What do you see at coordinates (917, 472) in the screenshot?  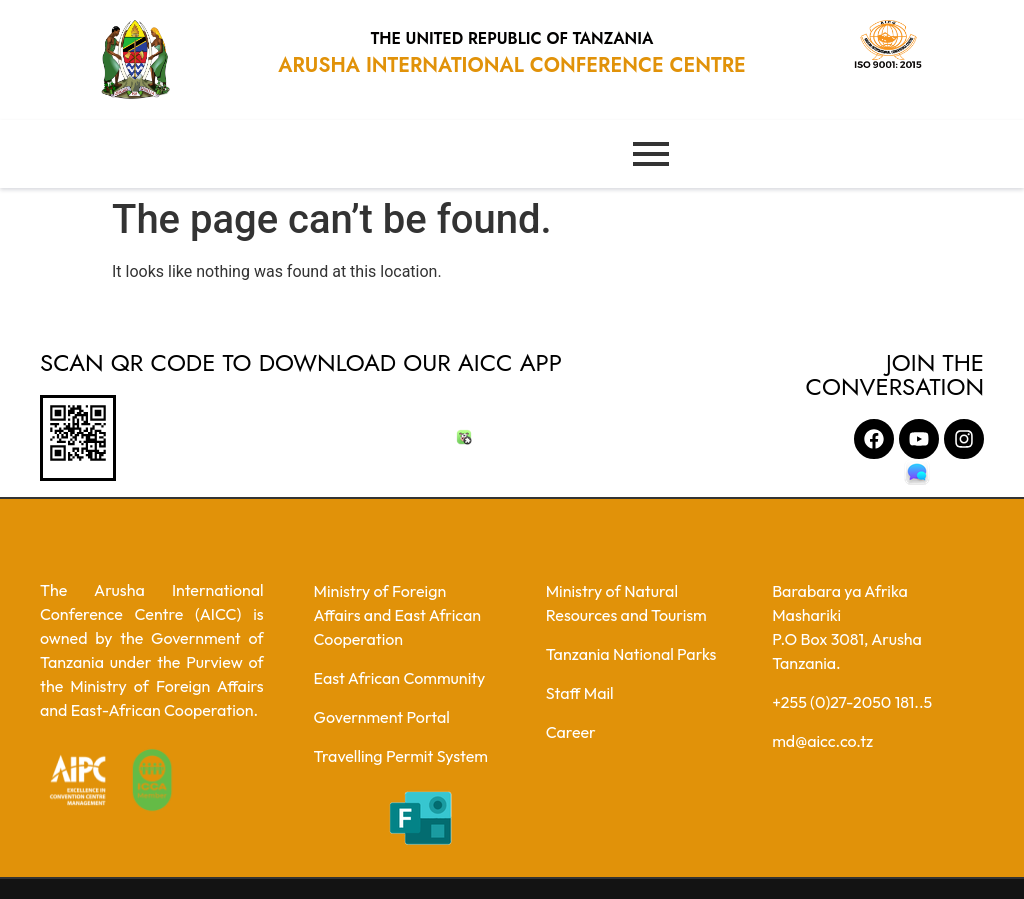 I see `open notification preferences` at bounding box center [917, 472].